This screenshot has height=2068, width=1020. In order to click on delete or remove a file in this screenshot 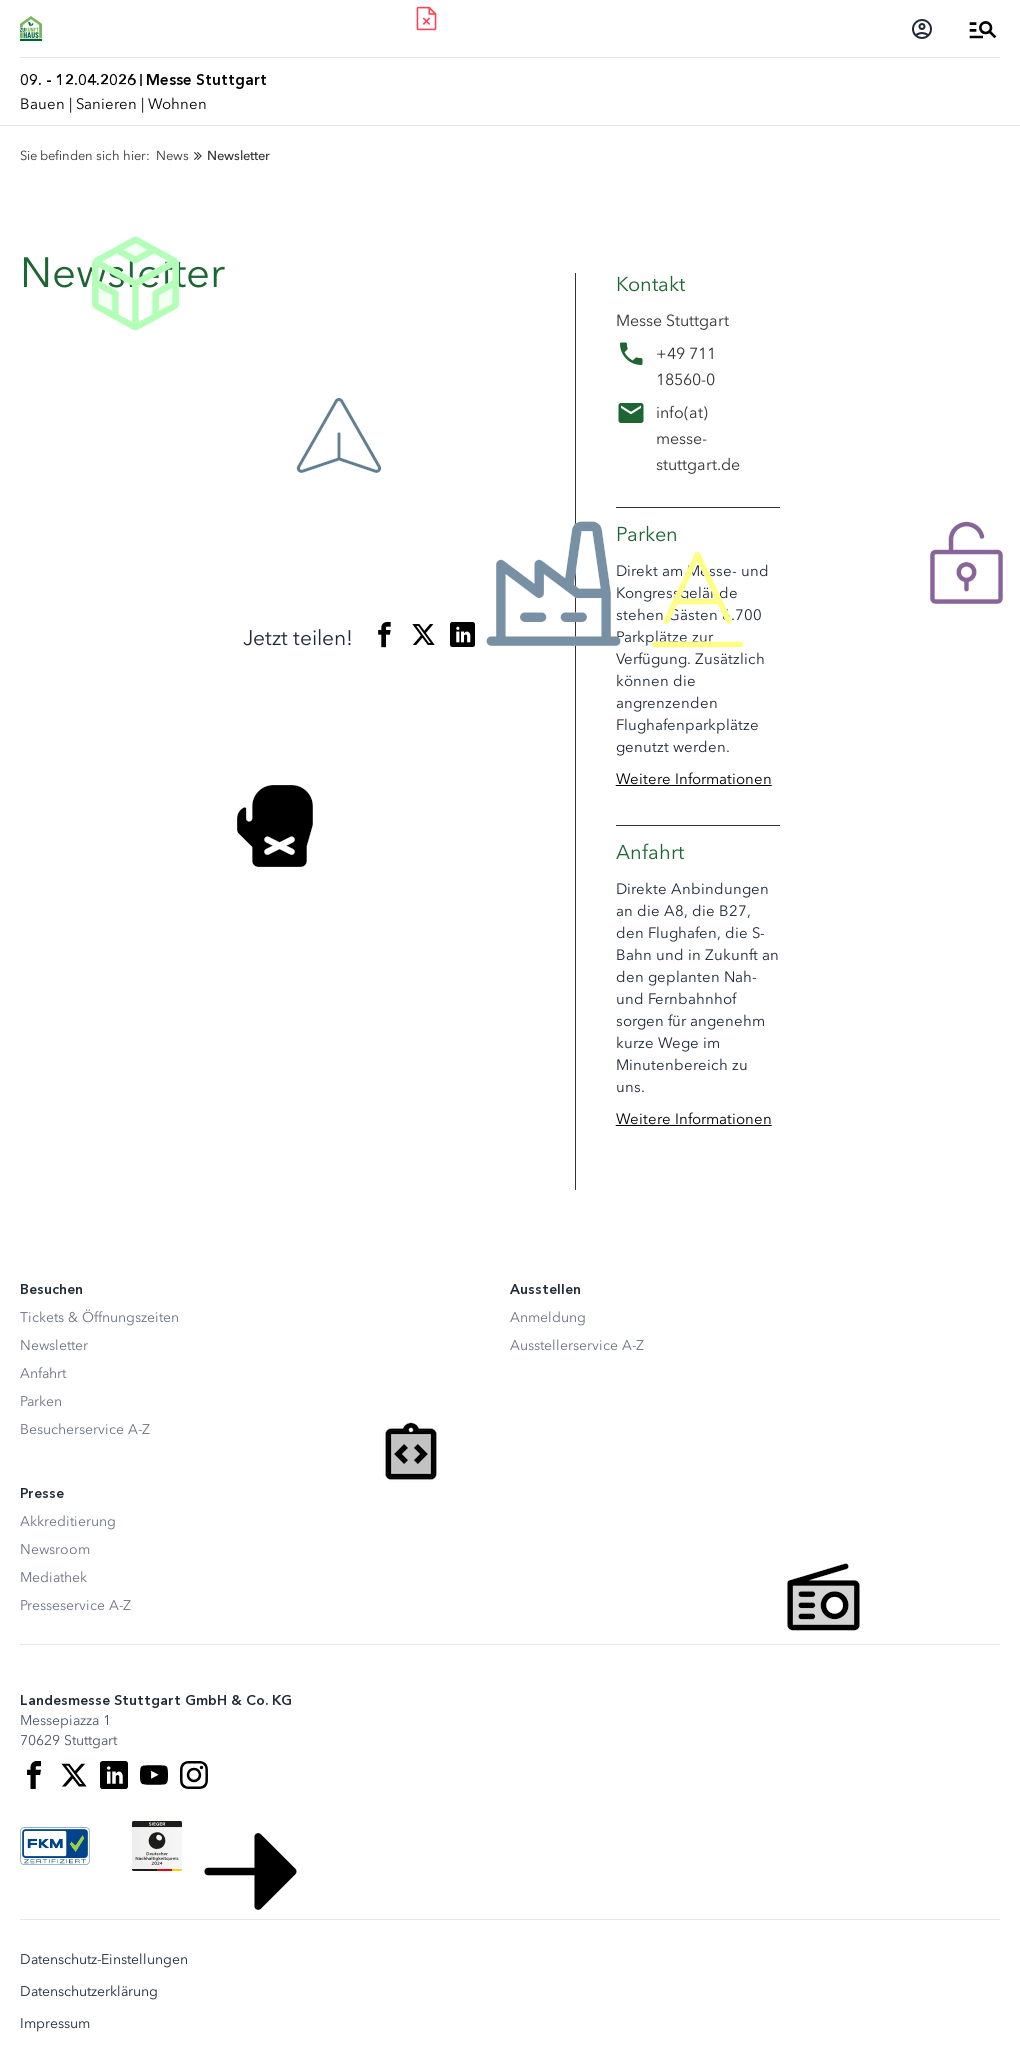, I will do `click(426, 18)`.